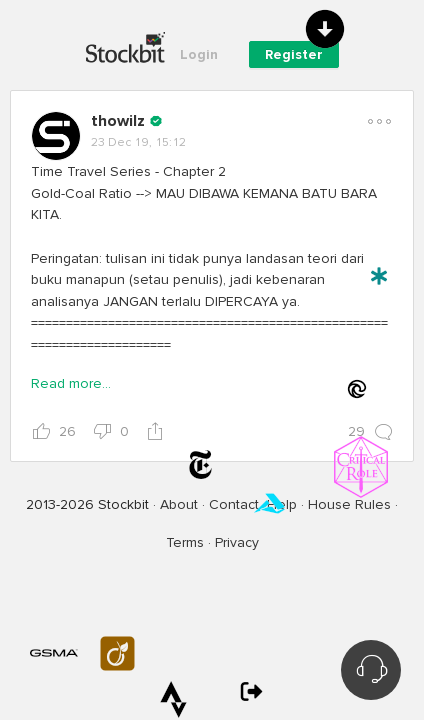  I want to click on open the Strava app, so click(173, 699).